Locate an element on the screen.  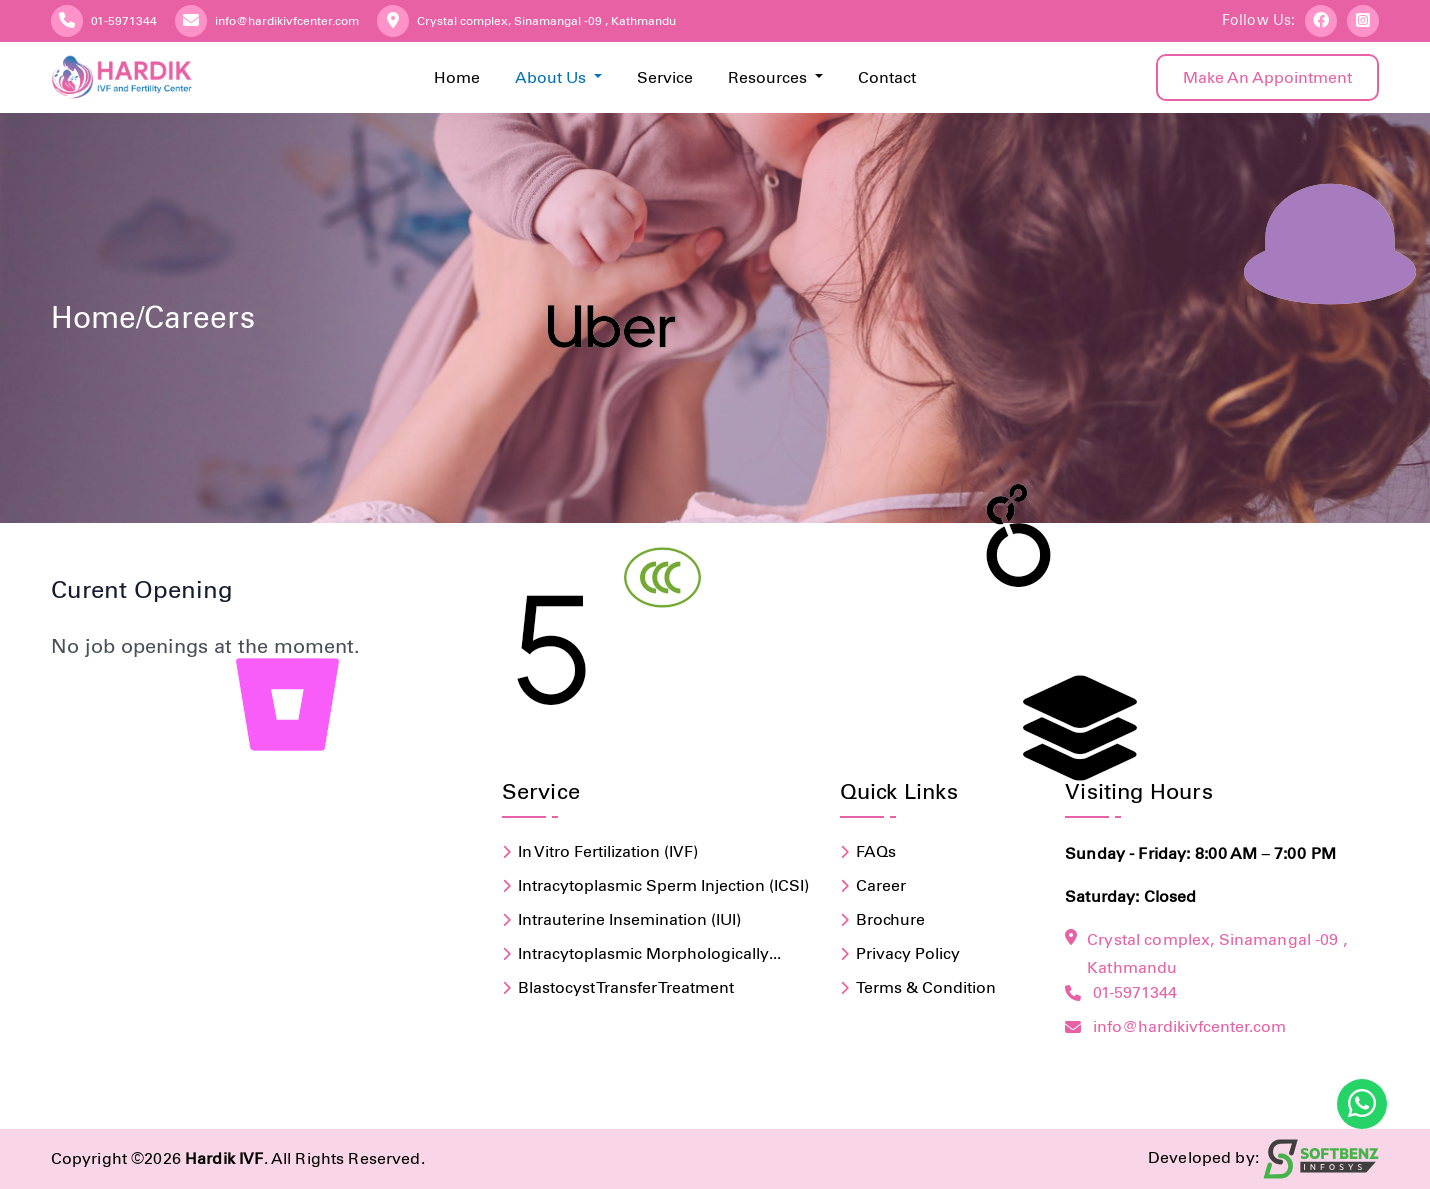
indicates step 5 in a numbered sequence is located at coordinates (551, 649).